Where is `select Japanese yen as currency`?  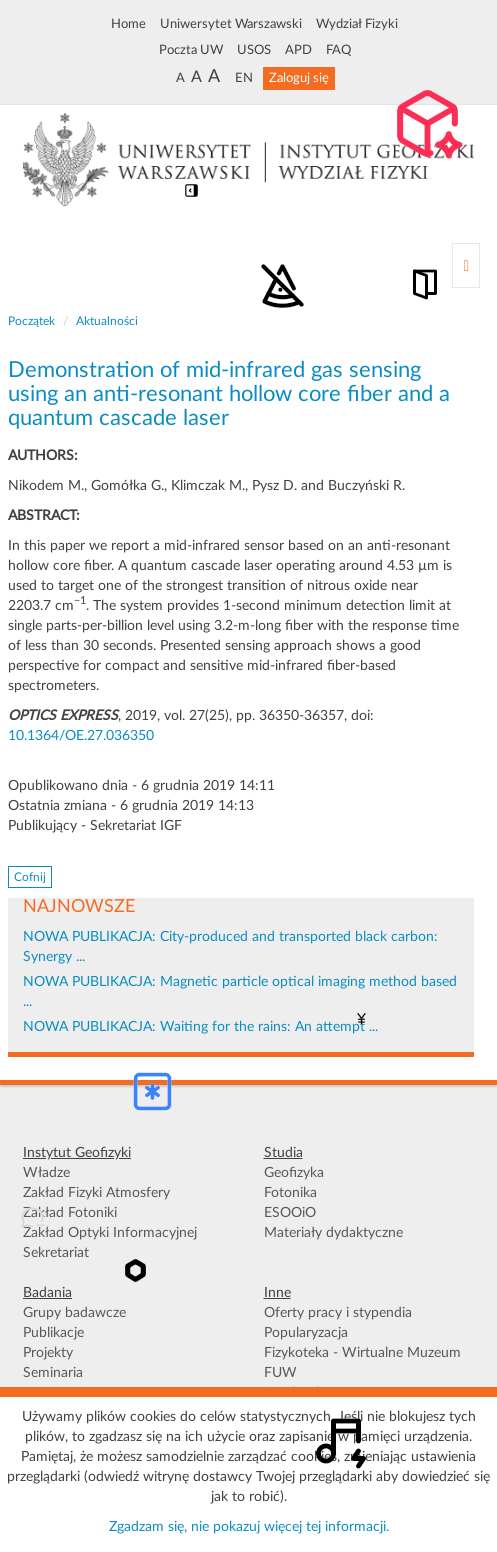 select Japanese yen as currency is located at coordinates (361, 1018).